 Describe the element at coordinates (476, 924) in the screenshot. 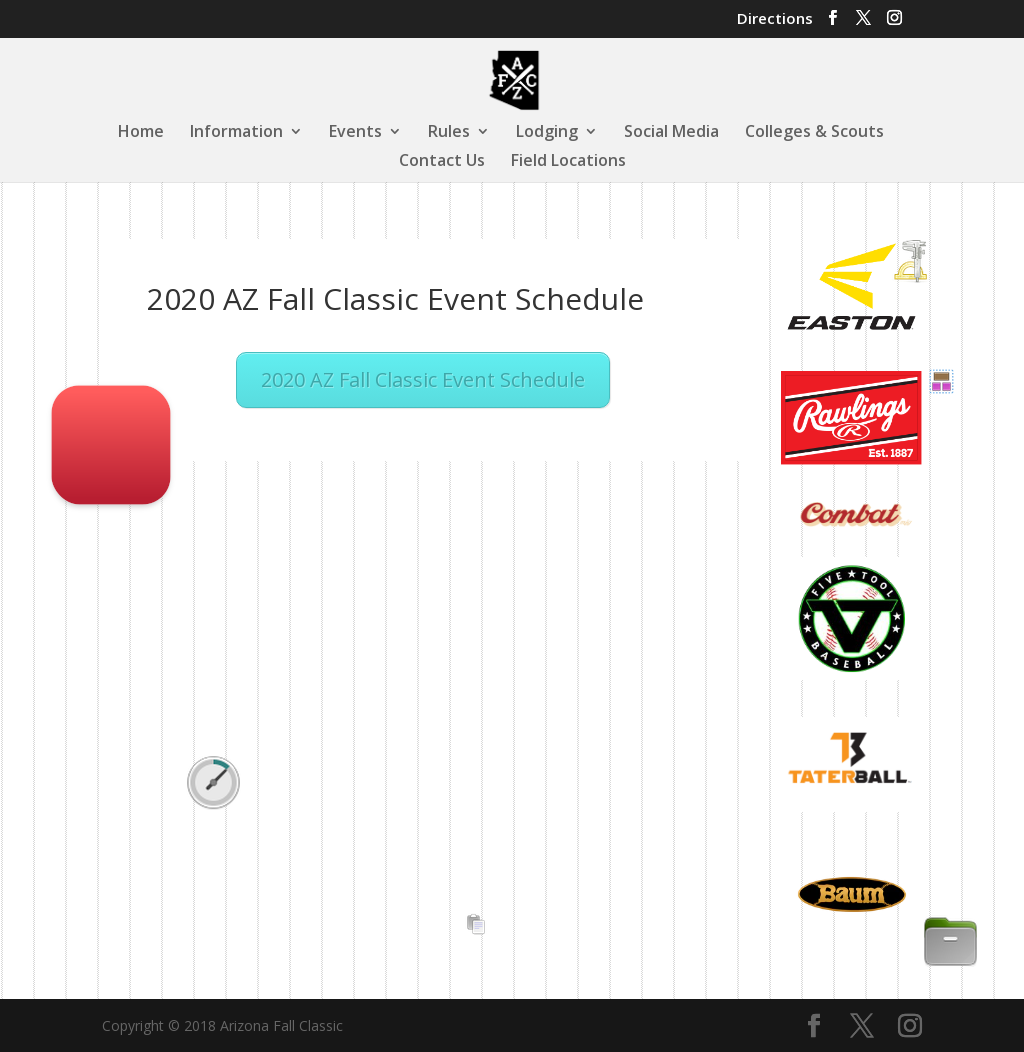

I see `paste copied content from clipboard` at that location.